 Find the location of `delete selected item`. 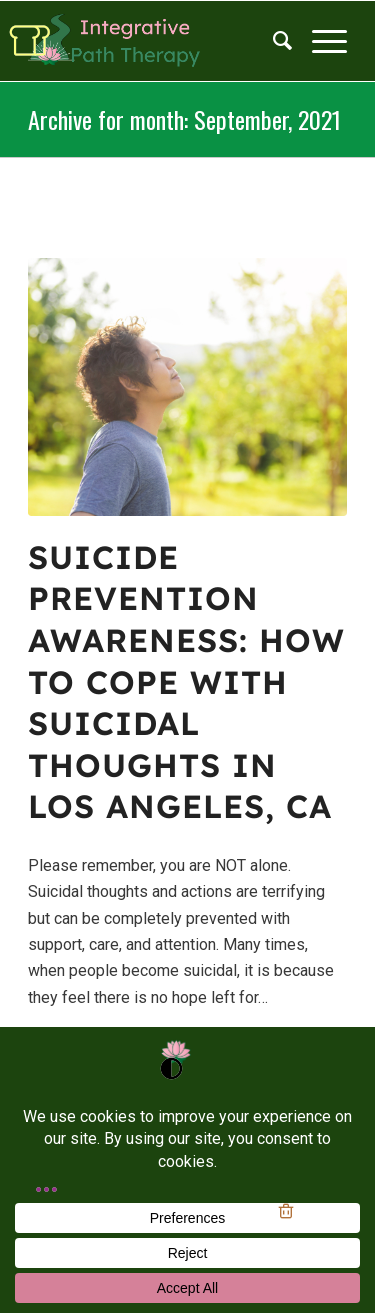

delete selected item is located at coordinates (286, 1211).